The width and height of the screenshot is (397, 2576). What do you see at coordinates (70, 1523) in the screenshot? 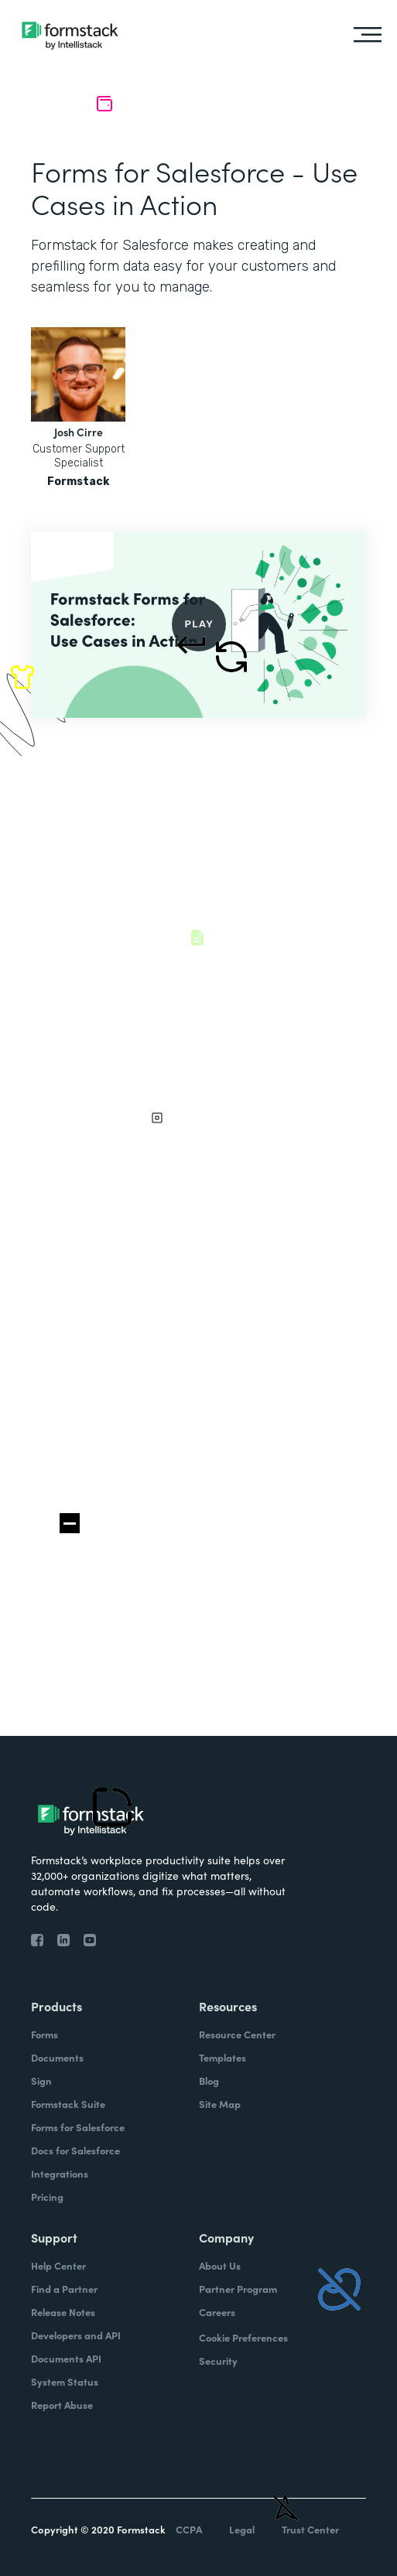
I see `indicates partial selection in a group of items` at bounding box center [70, 1523].